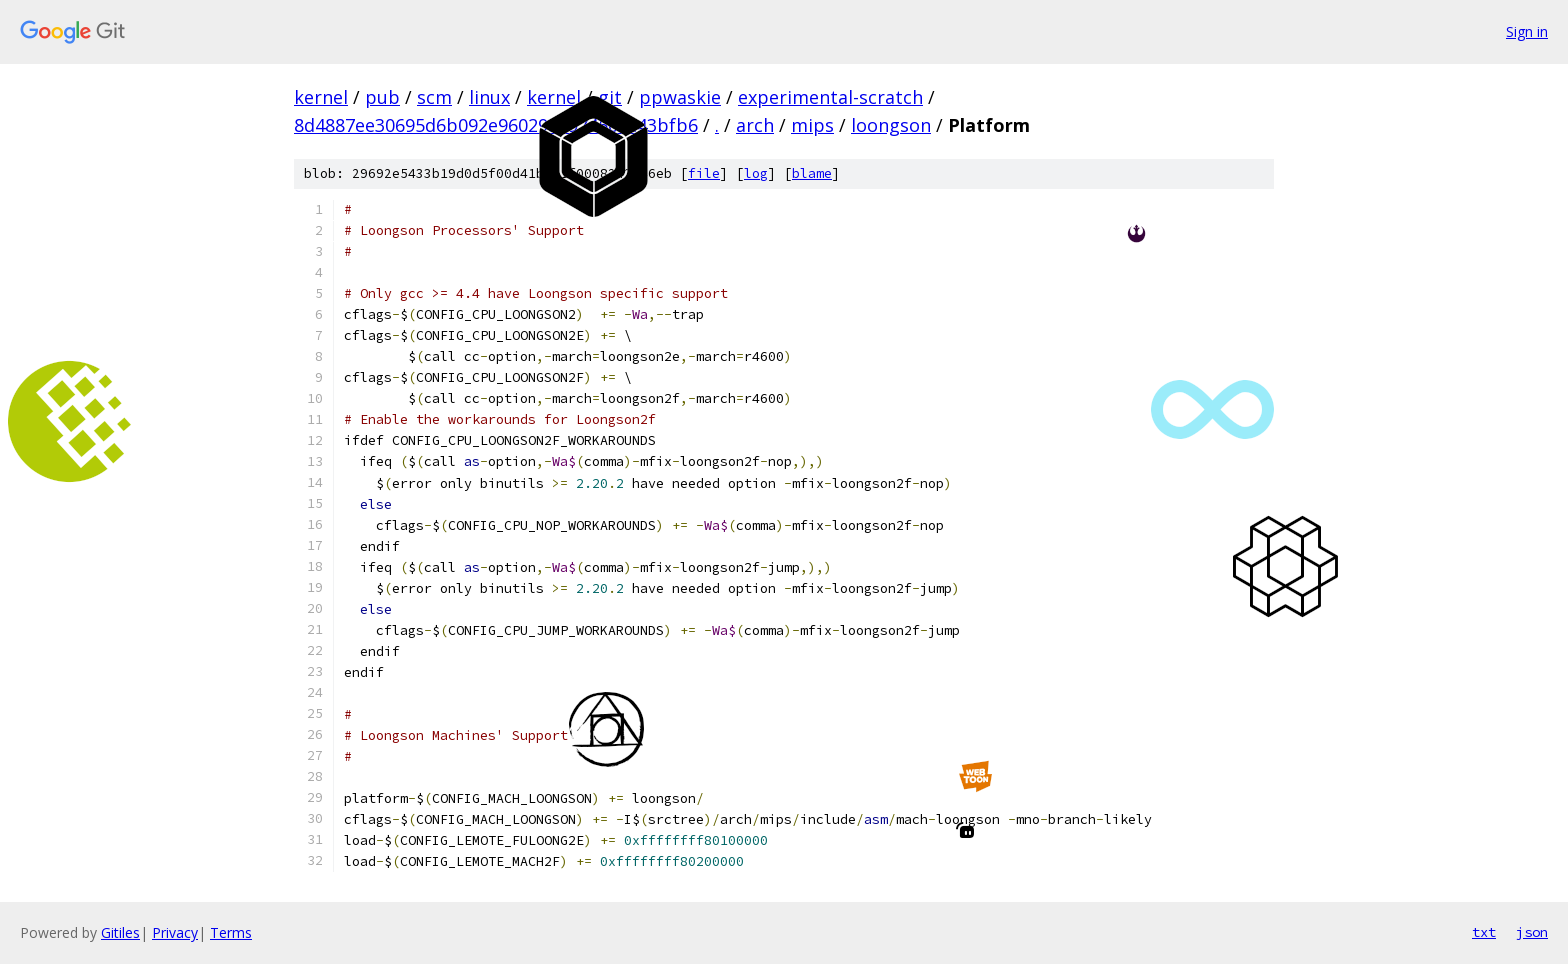 The image size is (1568, 964). Describe the element at coordinates (1285, 566) in the screenshot. I see `OpenAI Gym logo` at that location.